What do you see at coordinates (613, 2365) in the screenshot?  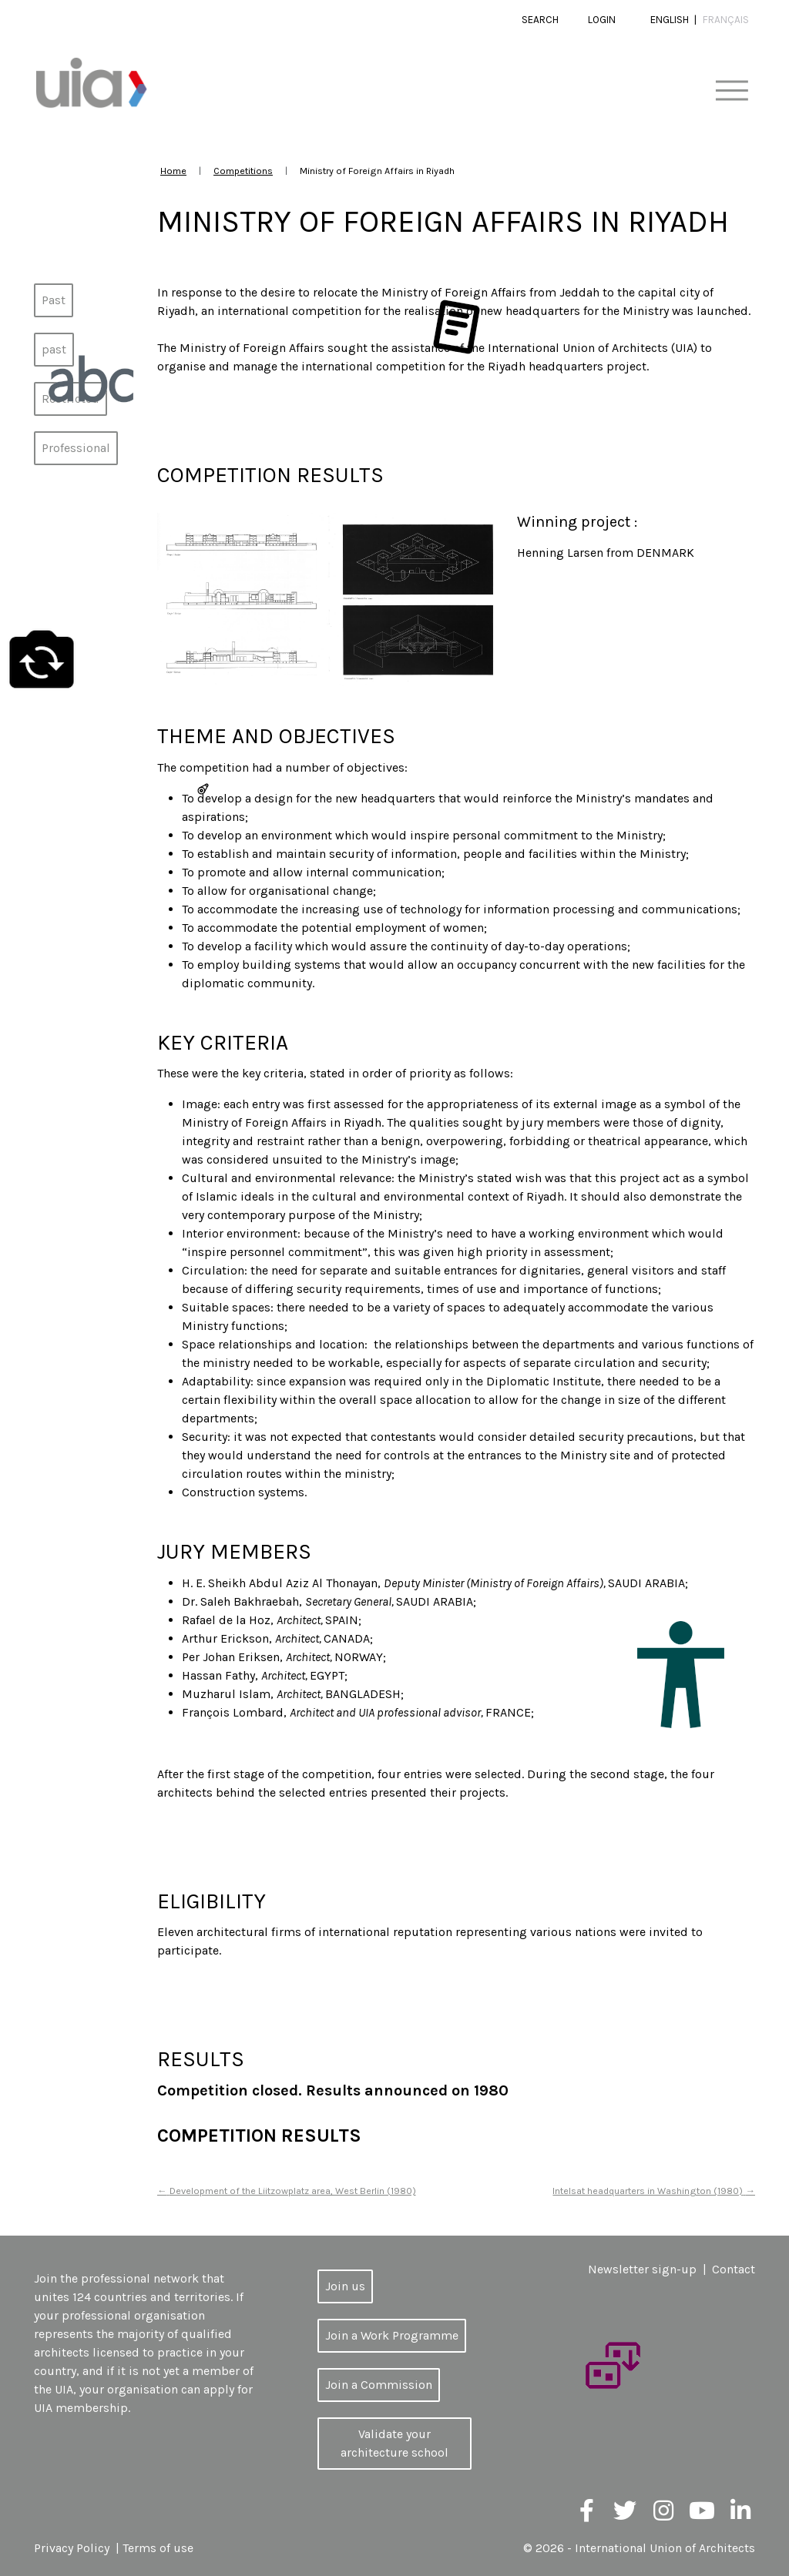 I see `sort items by precedence or priority order` at bounding box center [613, 2365].